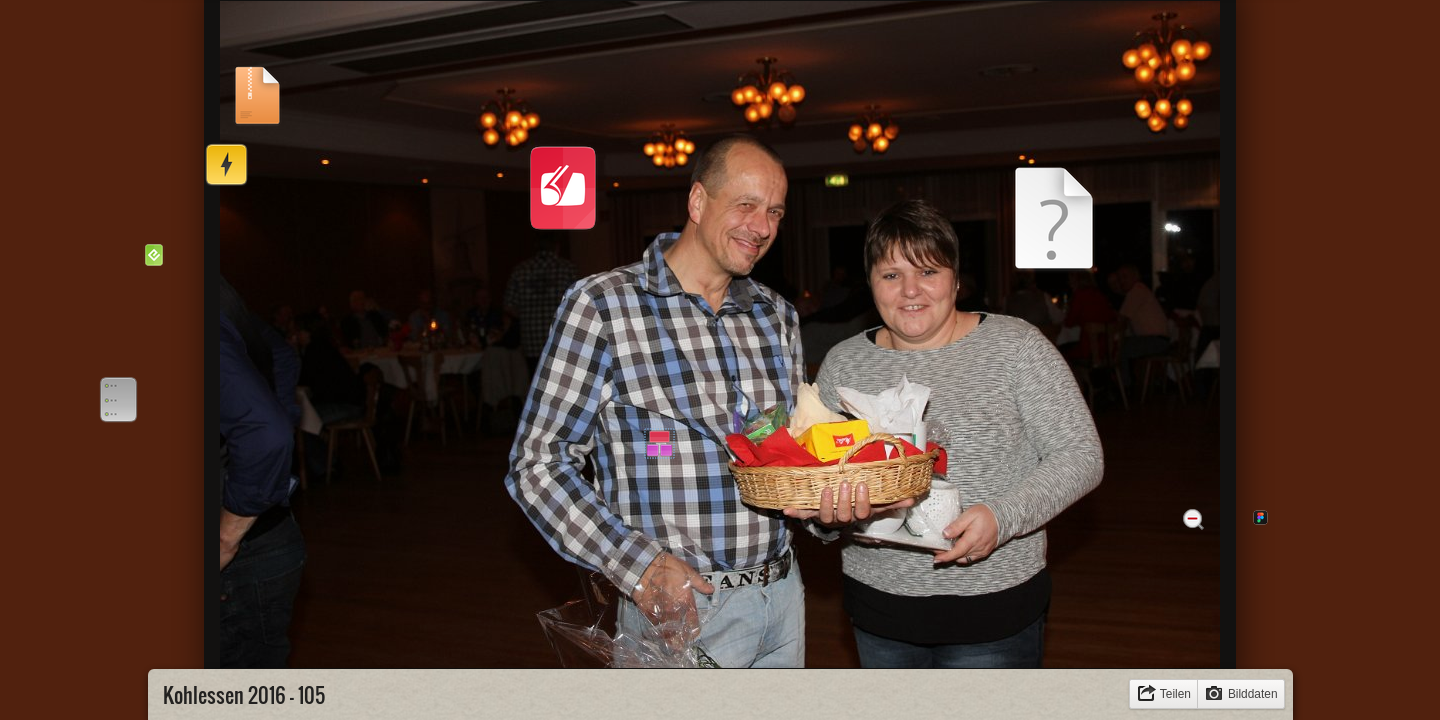 Image resolution: width=1440 pixels, height=720 pixels. I want to click on an epub ebook file, so click(154, 255).